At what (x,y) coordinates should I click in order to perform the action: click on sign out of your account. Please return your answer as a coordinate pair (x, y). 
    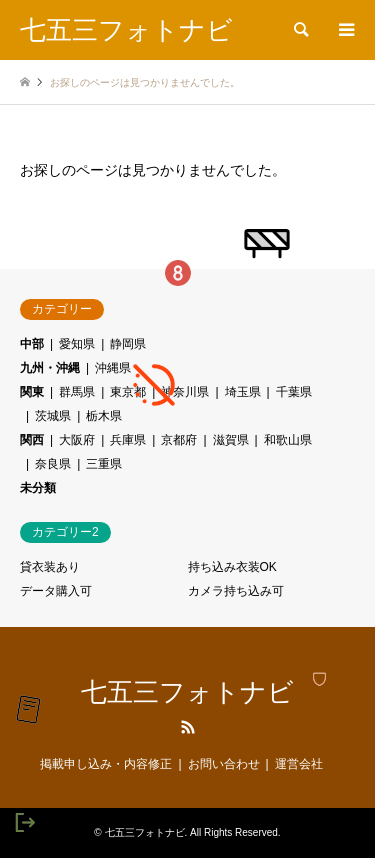
    Looking at the image, I should click on (24, 822).